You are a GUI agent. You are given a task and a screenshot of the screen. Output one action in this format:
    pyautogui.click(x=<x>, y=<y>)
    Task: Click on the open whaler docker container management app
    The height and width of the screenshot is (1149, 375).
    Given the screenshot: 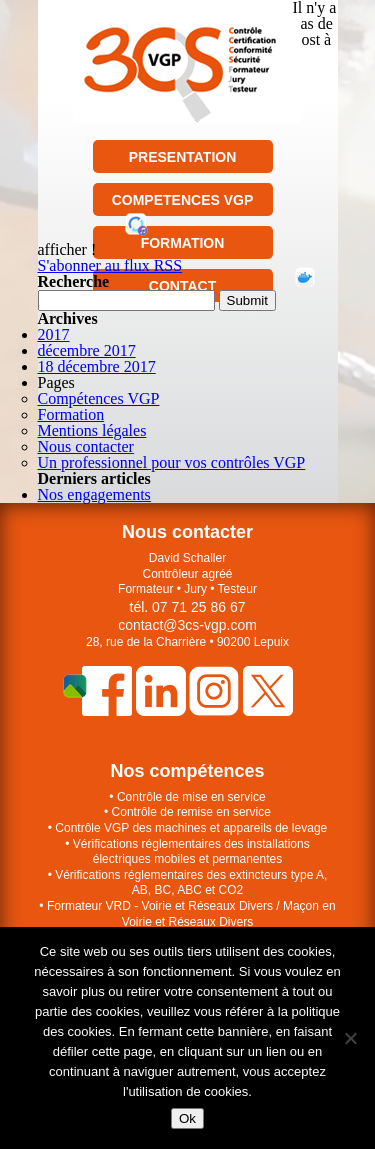 What is the action you would take?
    pyautogui.click(x=305, y=277)
    